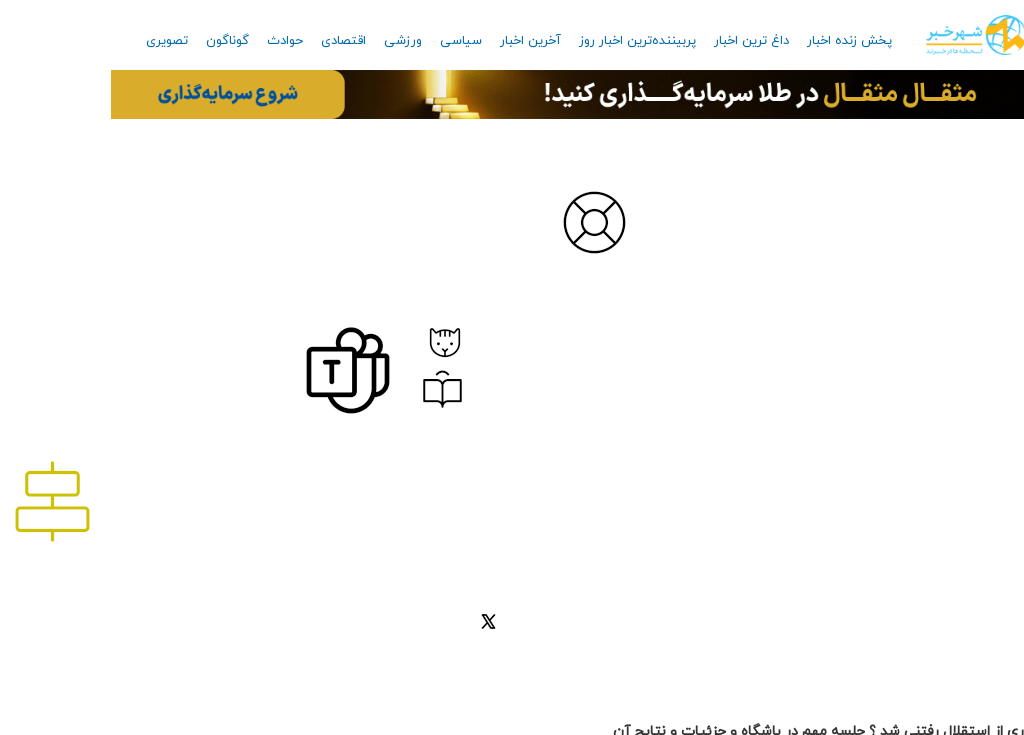 The image size is (1024, 735). Describe the element at coordinates (594, 222) in the screenshot. I see `access help or support` at that location.